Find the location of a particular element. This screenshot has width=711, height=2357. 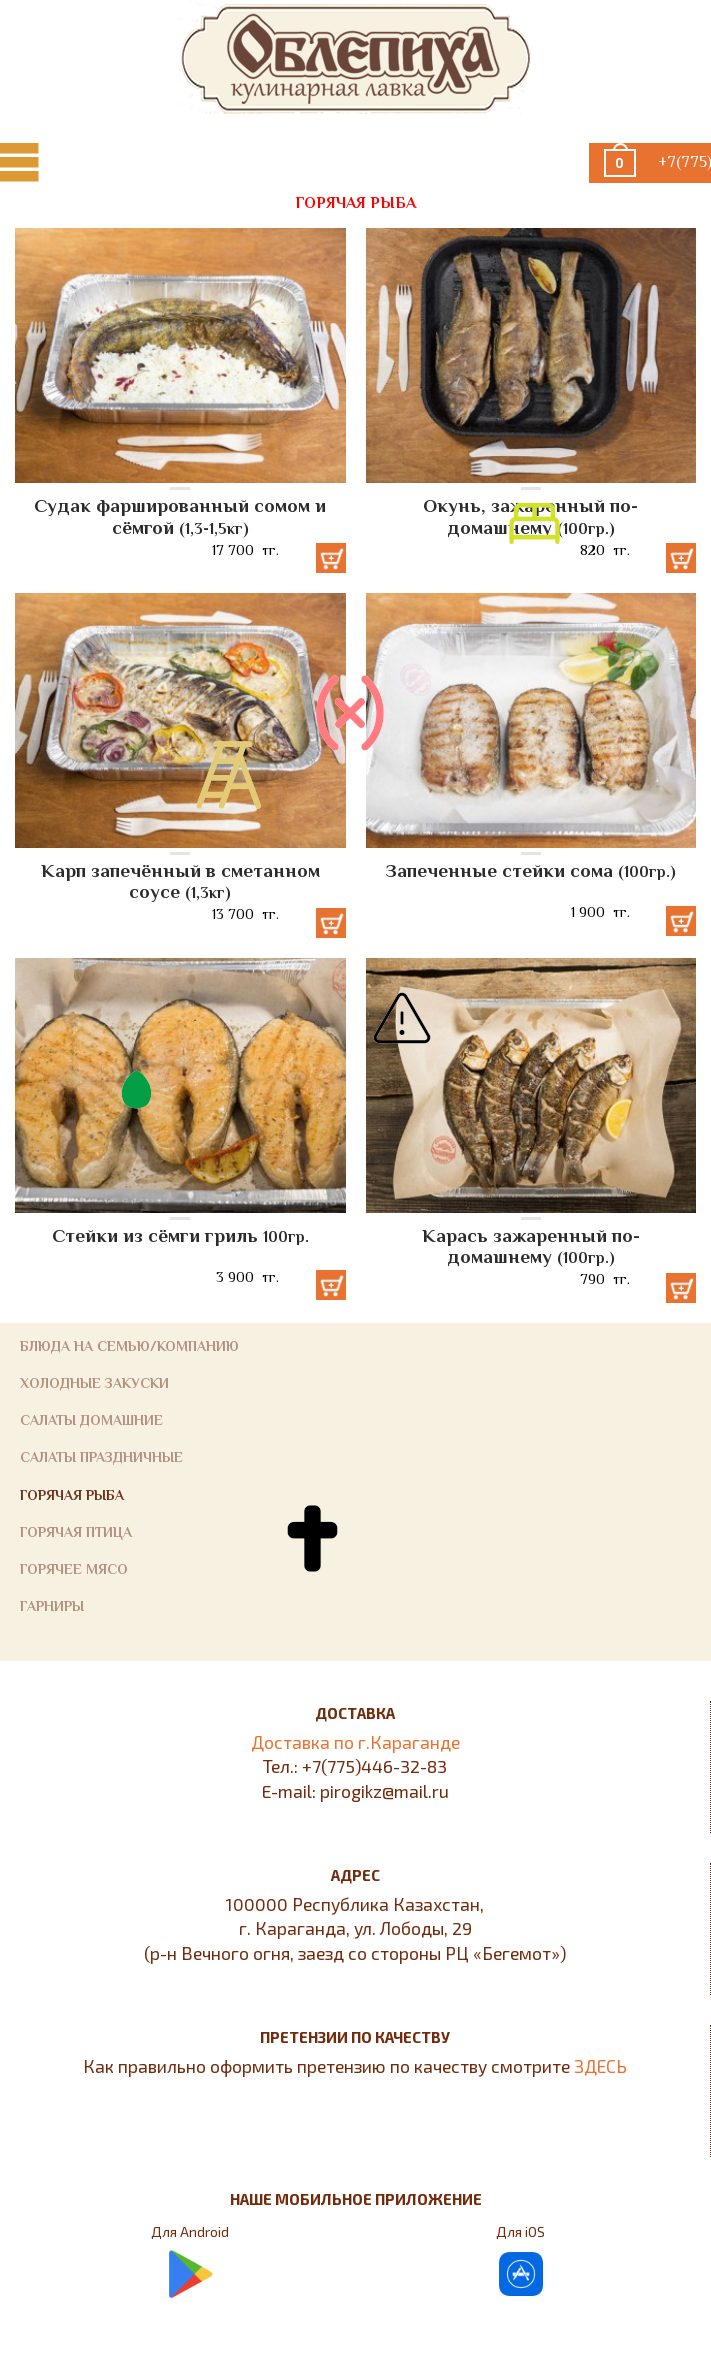

indicates a religious or faith-based feature is located at coordinates (312, 1538).